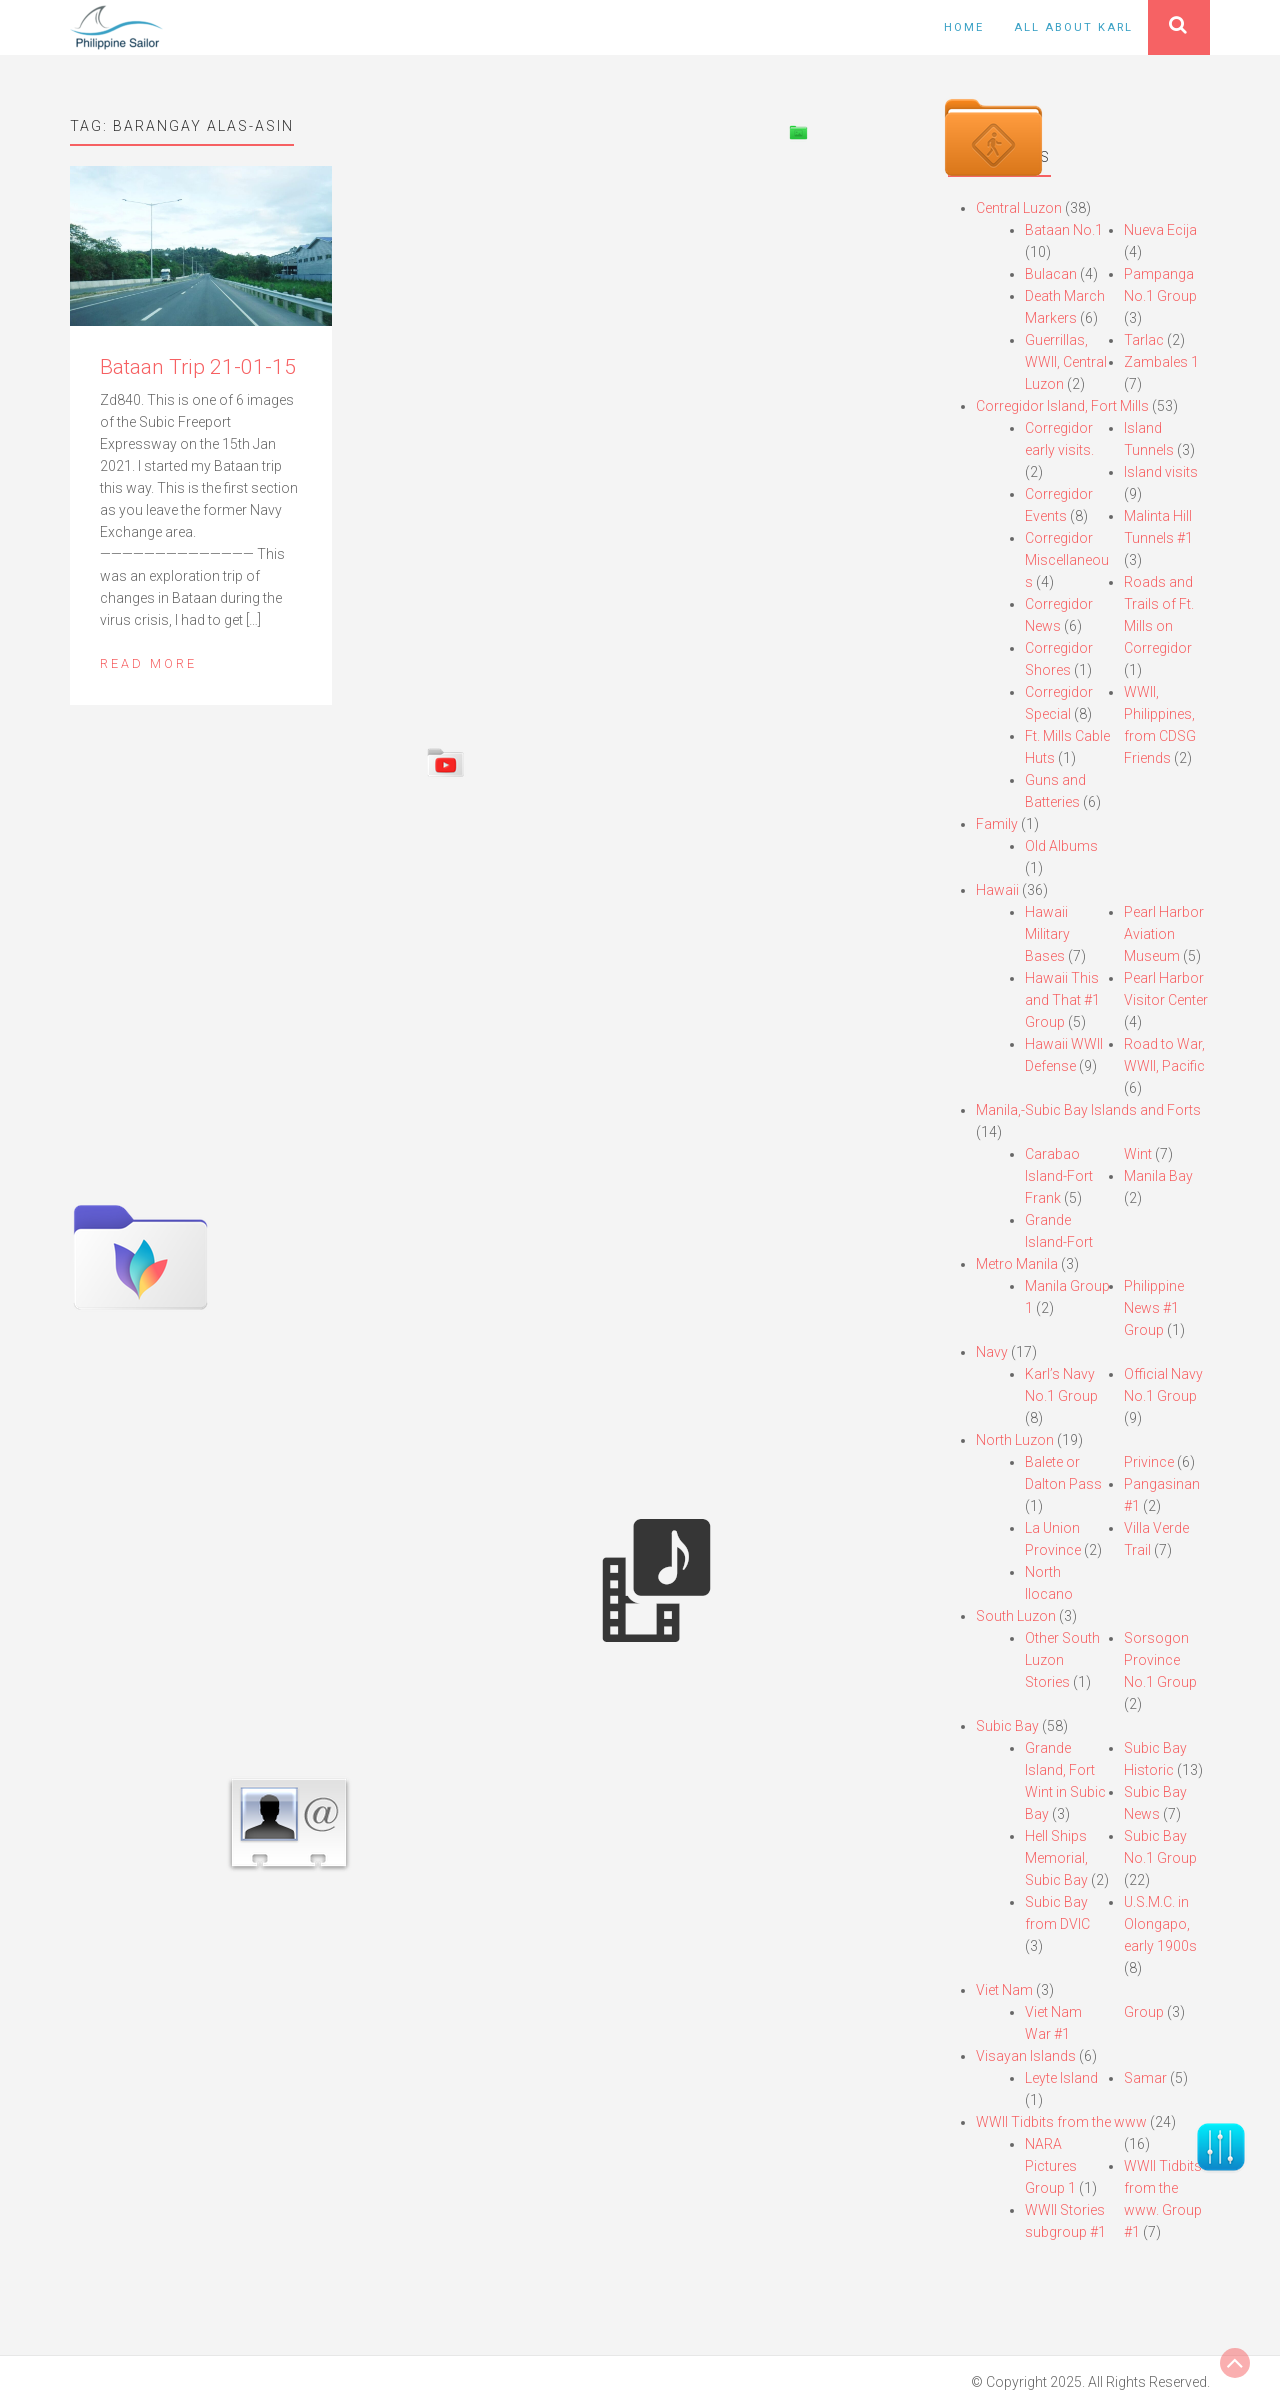 The width and height of the screenshot is (1280, 2408). What do you see at coordinates (993, 137) in the screenshot?
I see `open public or shared folder` at bounding box center [993, 137].